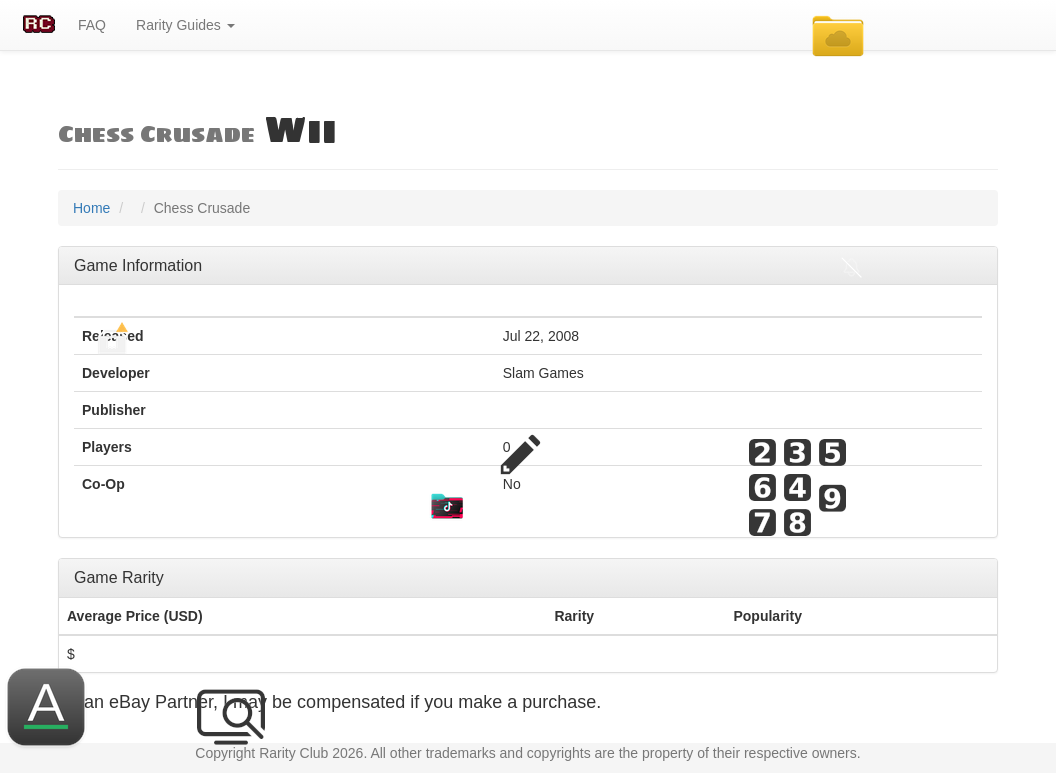 The width and height of the screenshot is (1056, 773). I want to click on access system diagnostics settings, so click(231, 715).